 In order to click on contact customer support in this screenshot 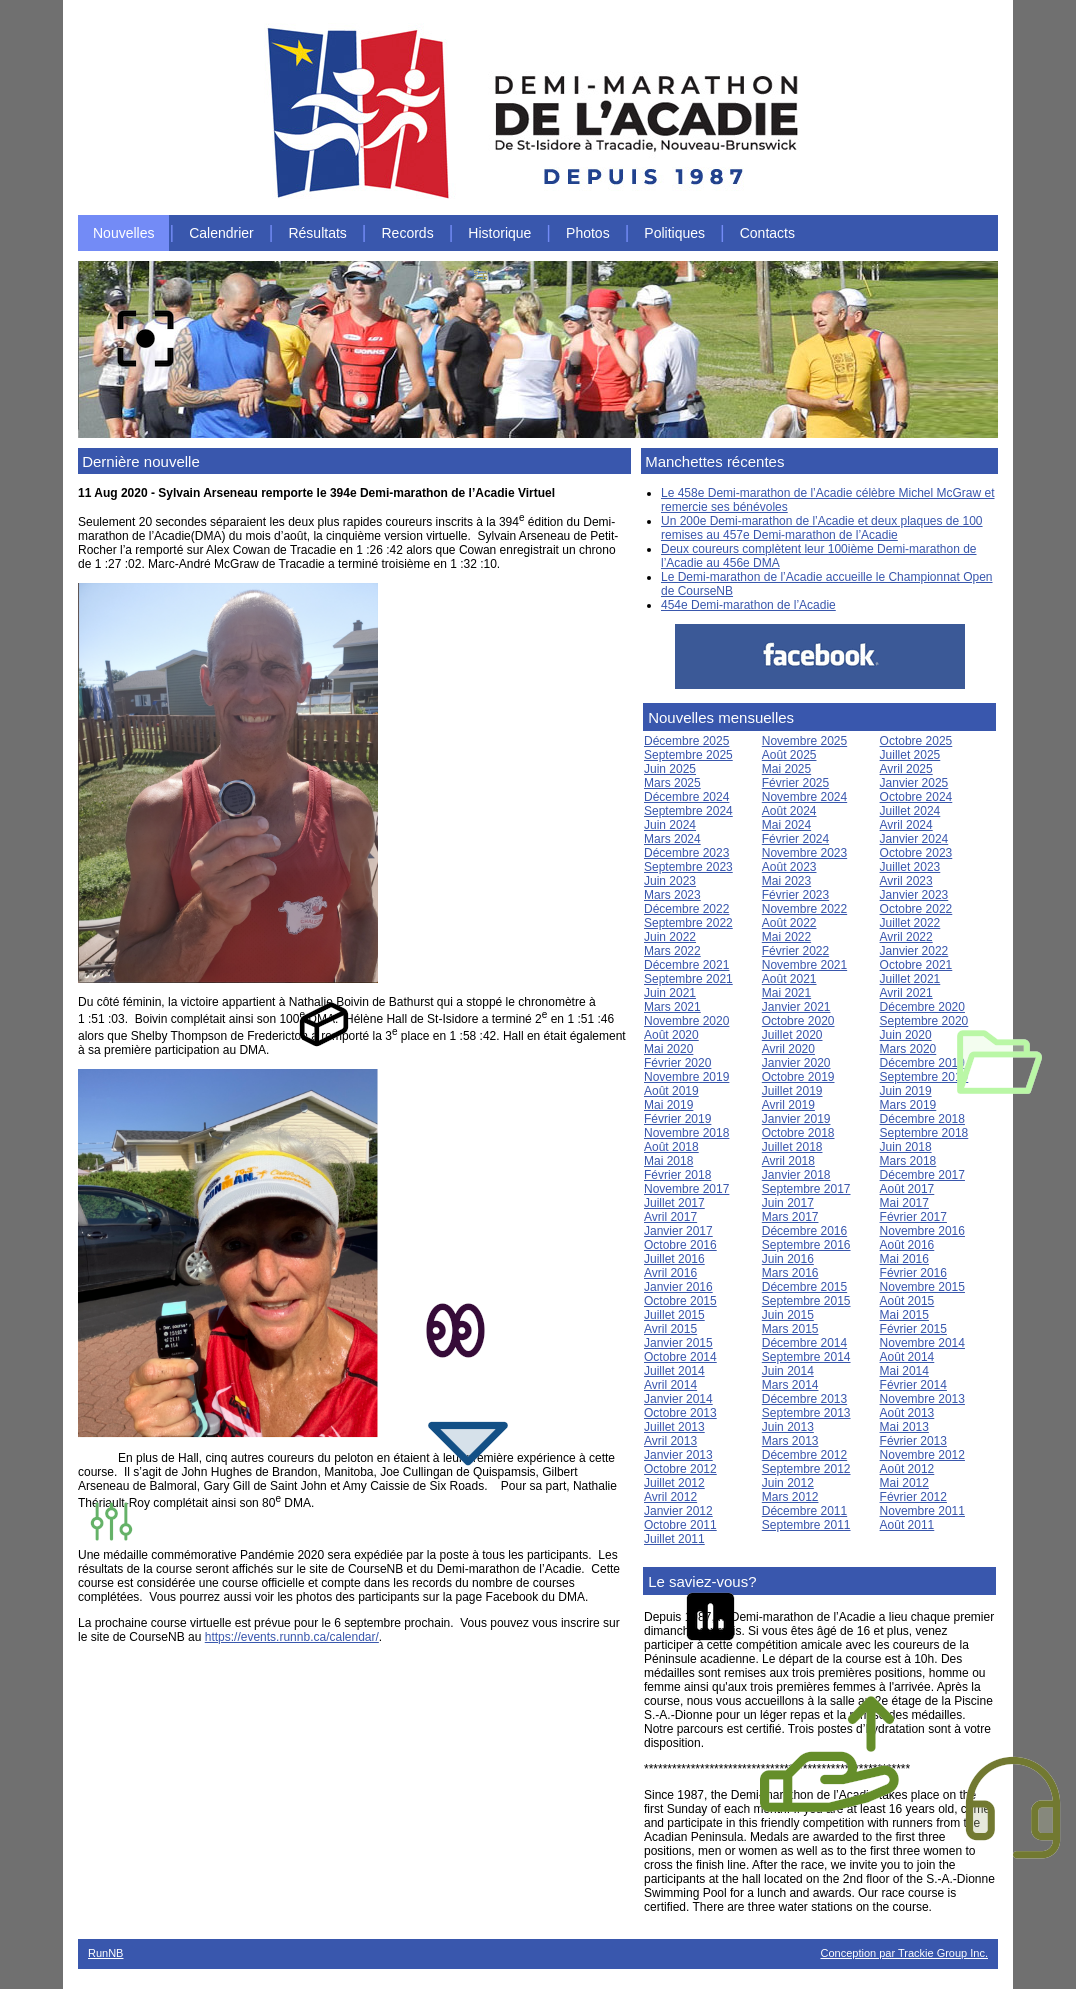, I will do `click(1013, 1804)`.